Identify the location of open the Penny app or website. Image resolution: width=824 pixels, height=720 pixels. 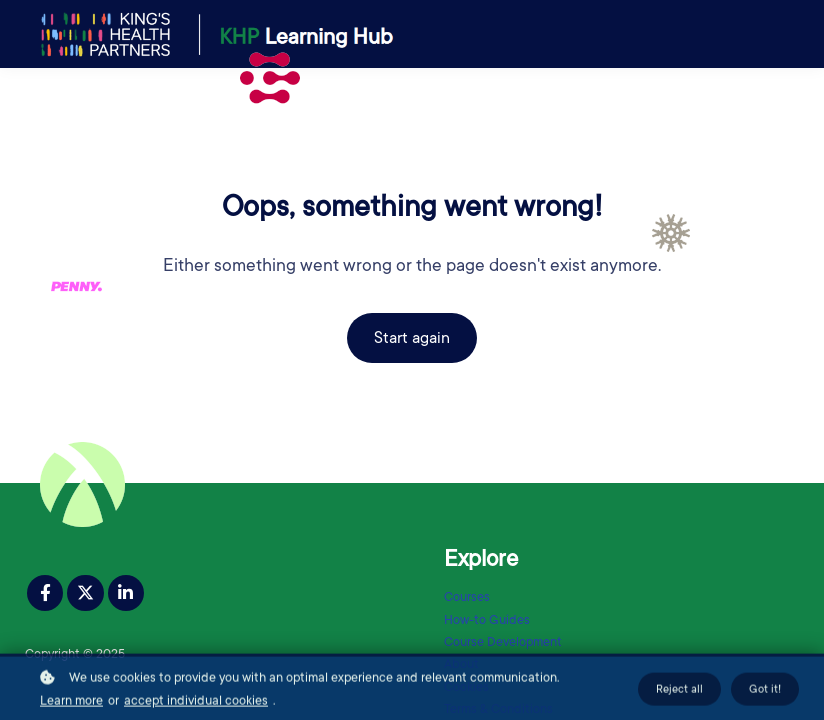
(76, 286).